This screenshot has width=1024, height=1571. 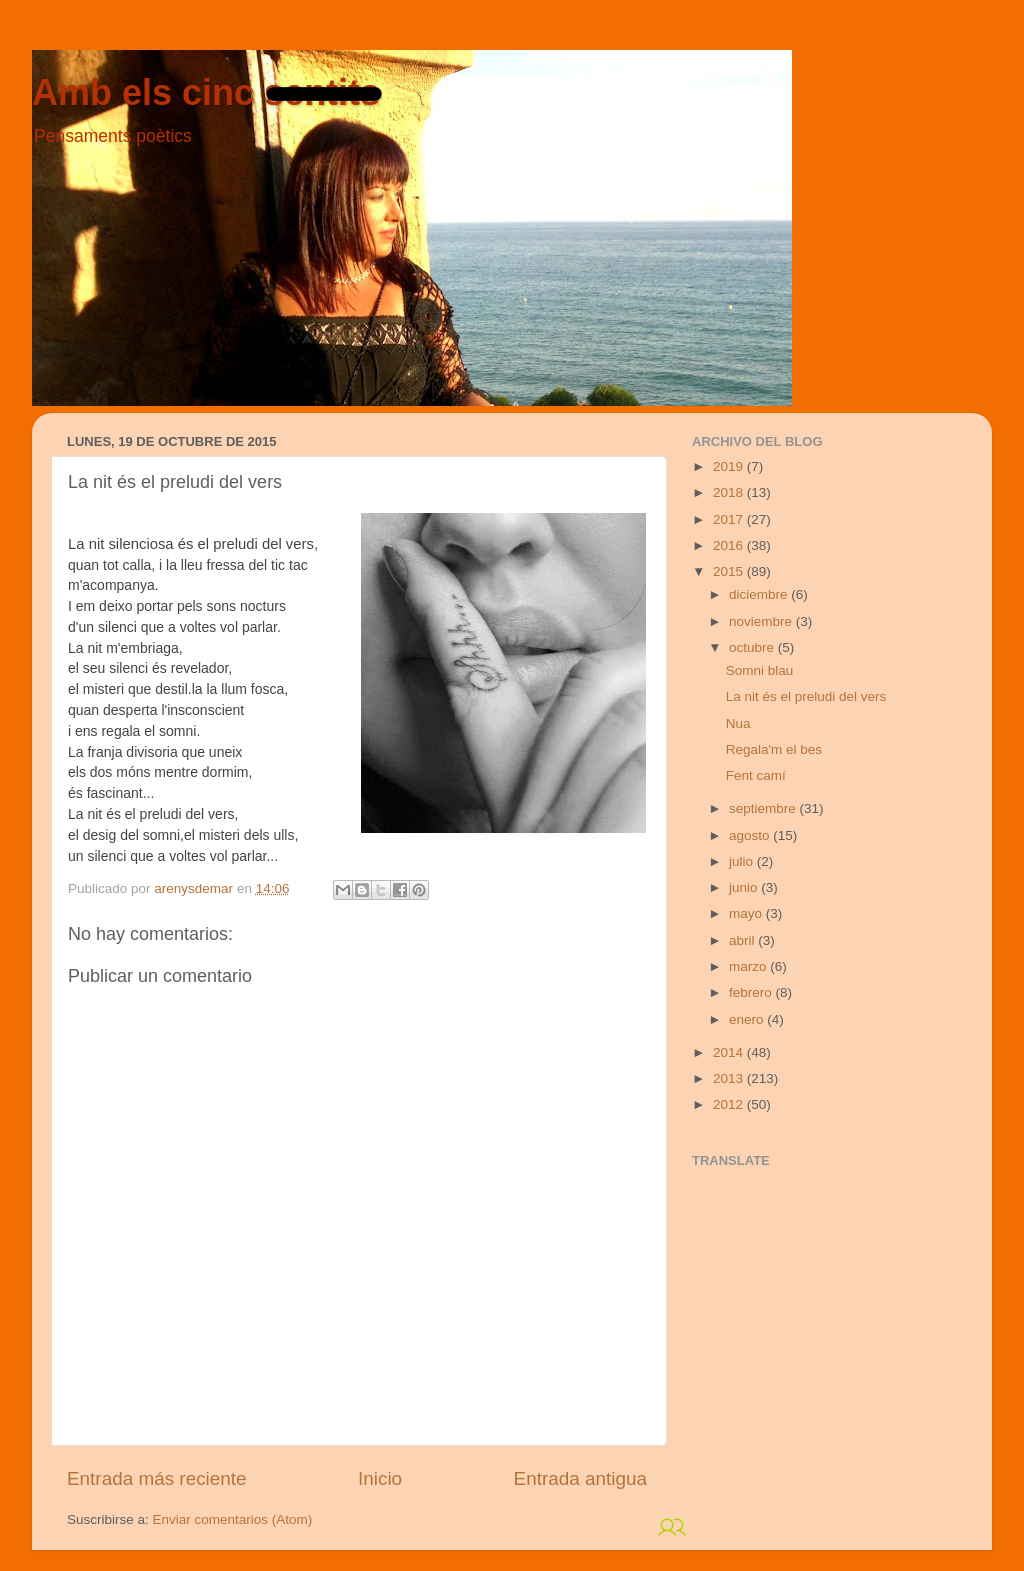 What do you see at coordinates (324, 94) in the screenshot?
I see `remove an item from a list or cart` at bounding box center [324, 94].